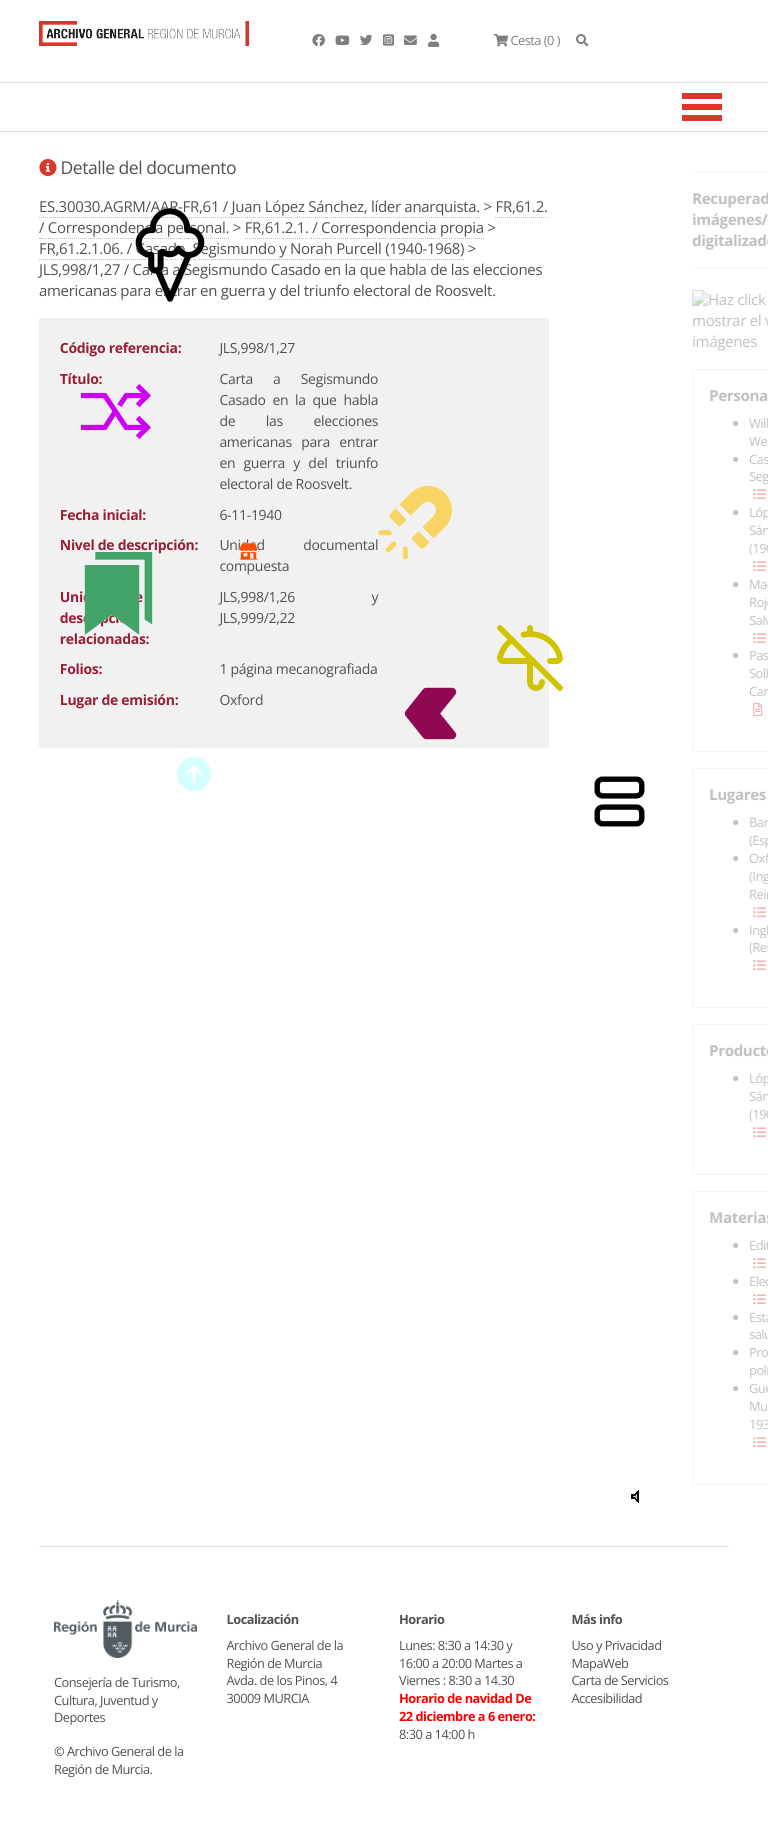  What do you see at coordinates (619, 801) in the screenshot?
I see `switch to list view` at bounding box center [619, 801].